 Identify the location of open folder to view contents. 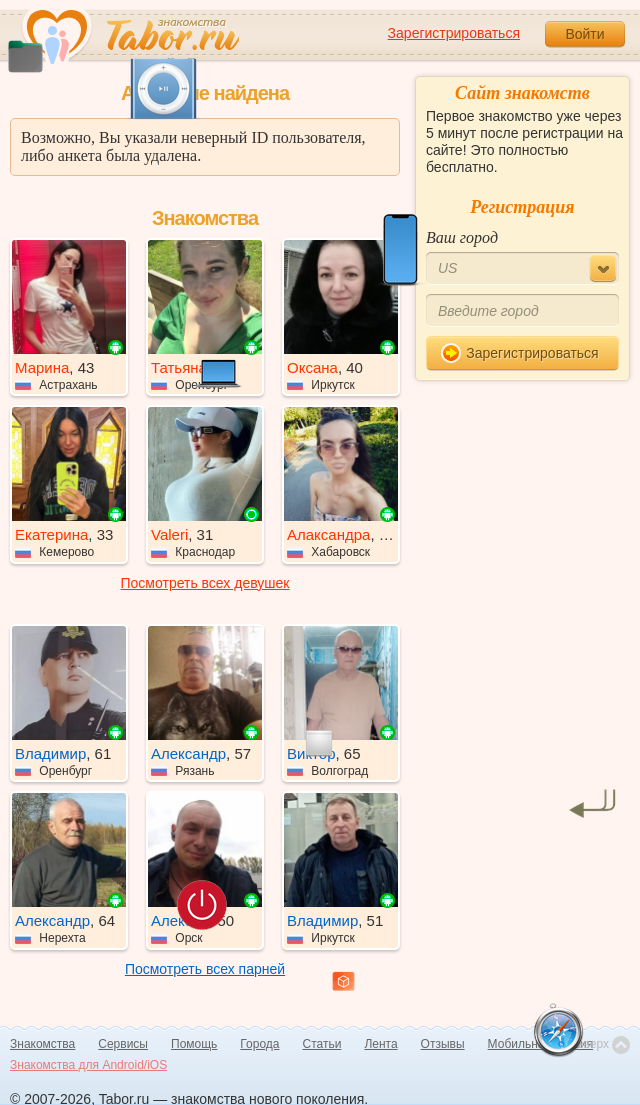
(25, 56).